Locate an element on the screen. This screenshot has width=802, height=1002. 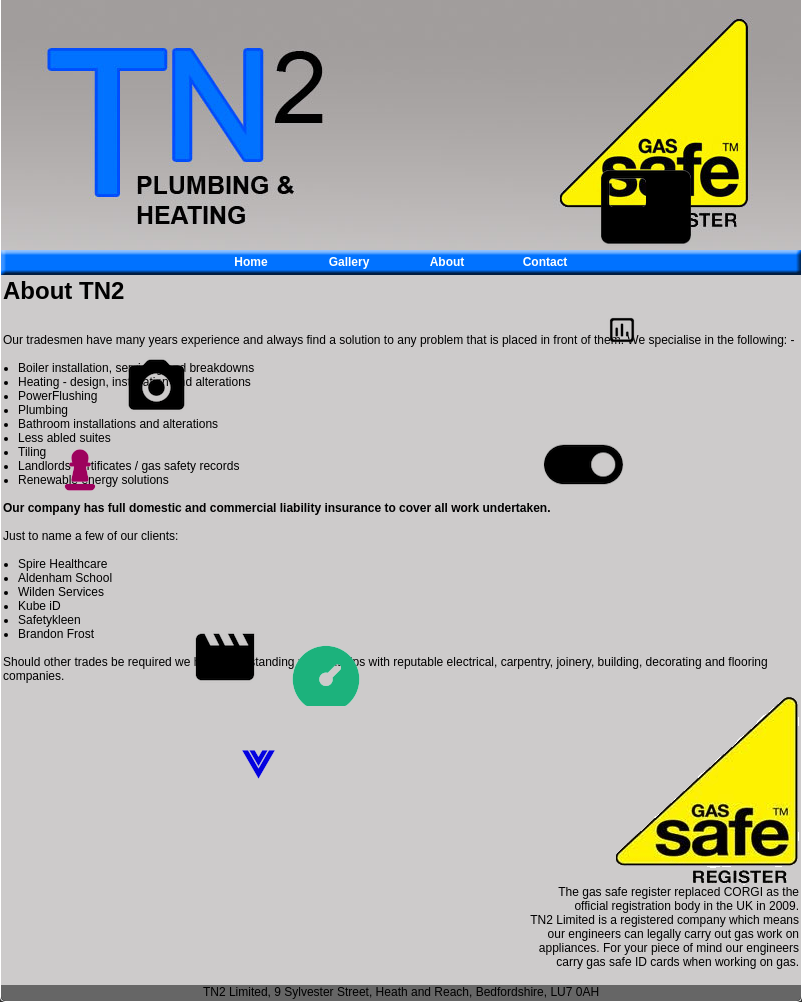
access video or movie content is located at coordinates (225, 657).